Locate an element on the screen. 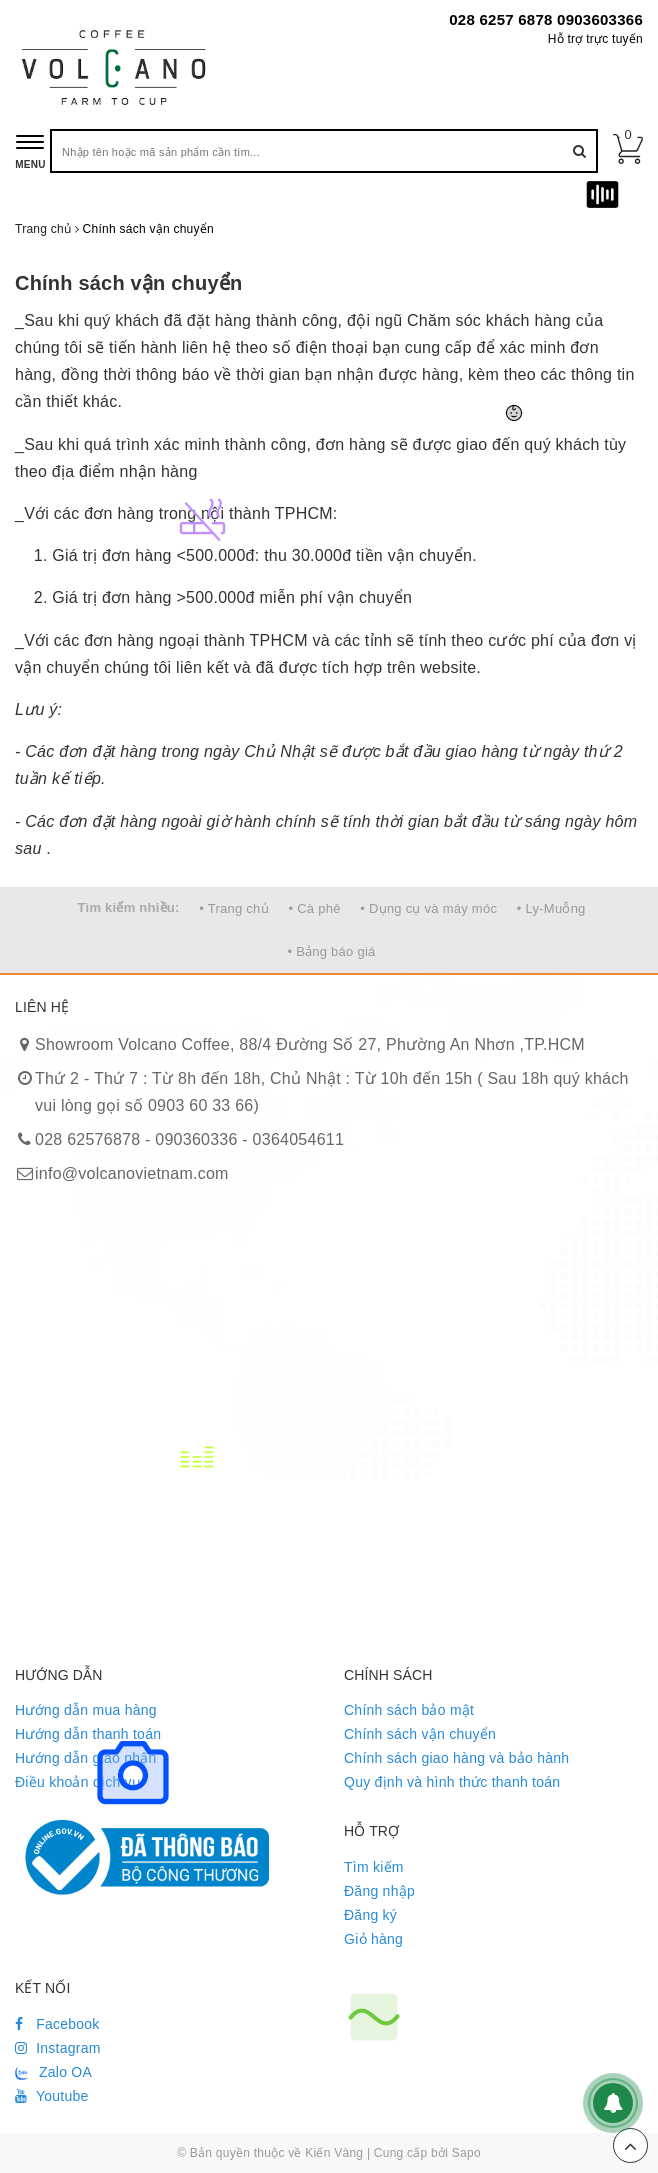 This screenshot has width=658, height=2173. indicates approximate or similar value is located at coordinates (374, 2017).